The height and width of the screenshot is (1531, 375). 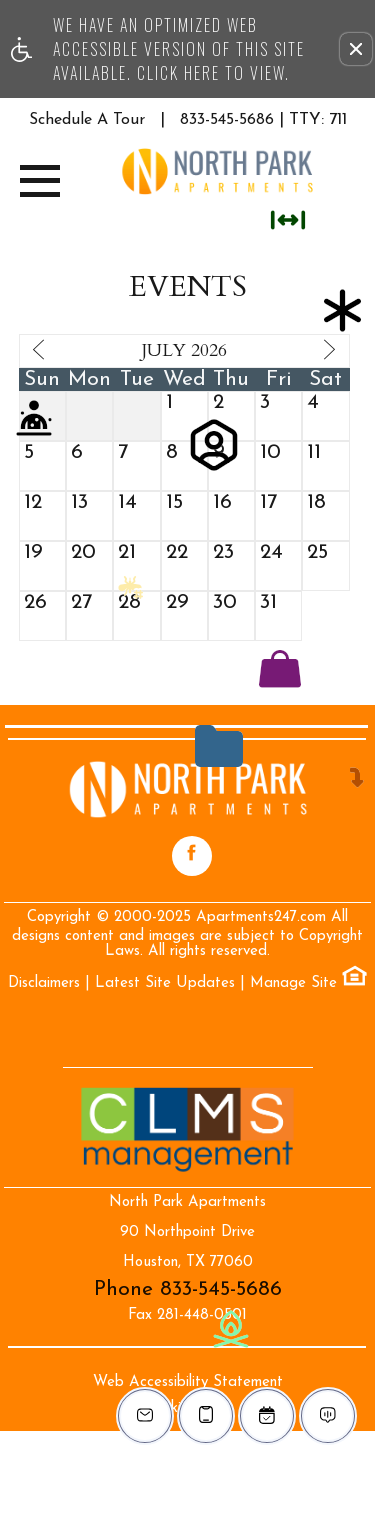 I want to click on open folder or directory, so click(x=219, y=746).